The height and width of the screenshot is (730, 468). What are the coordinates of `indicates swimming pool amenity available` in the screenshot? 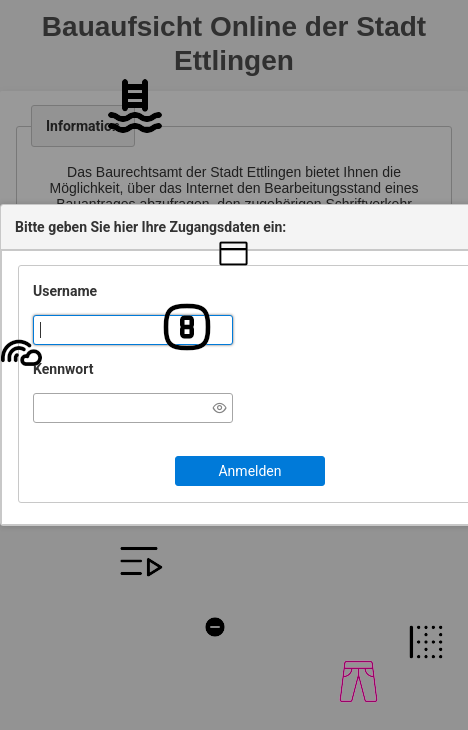 It's located at (135, 106).